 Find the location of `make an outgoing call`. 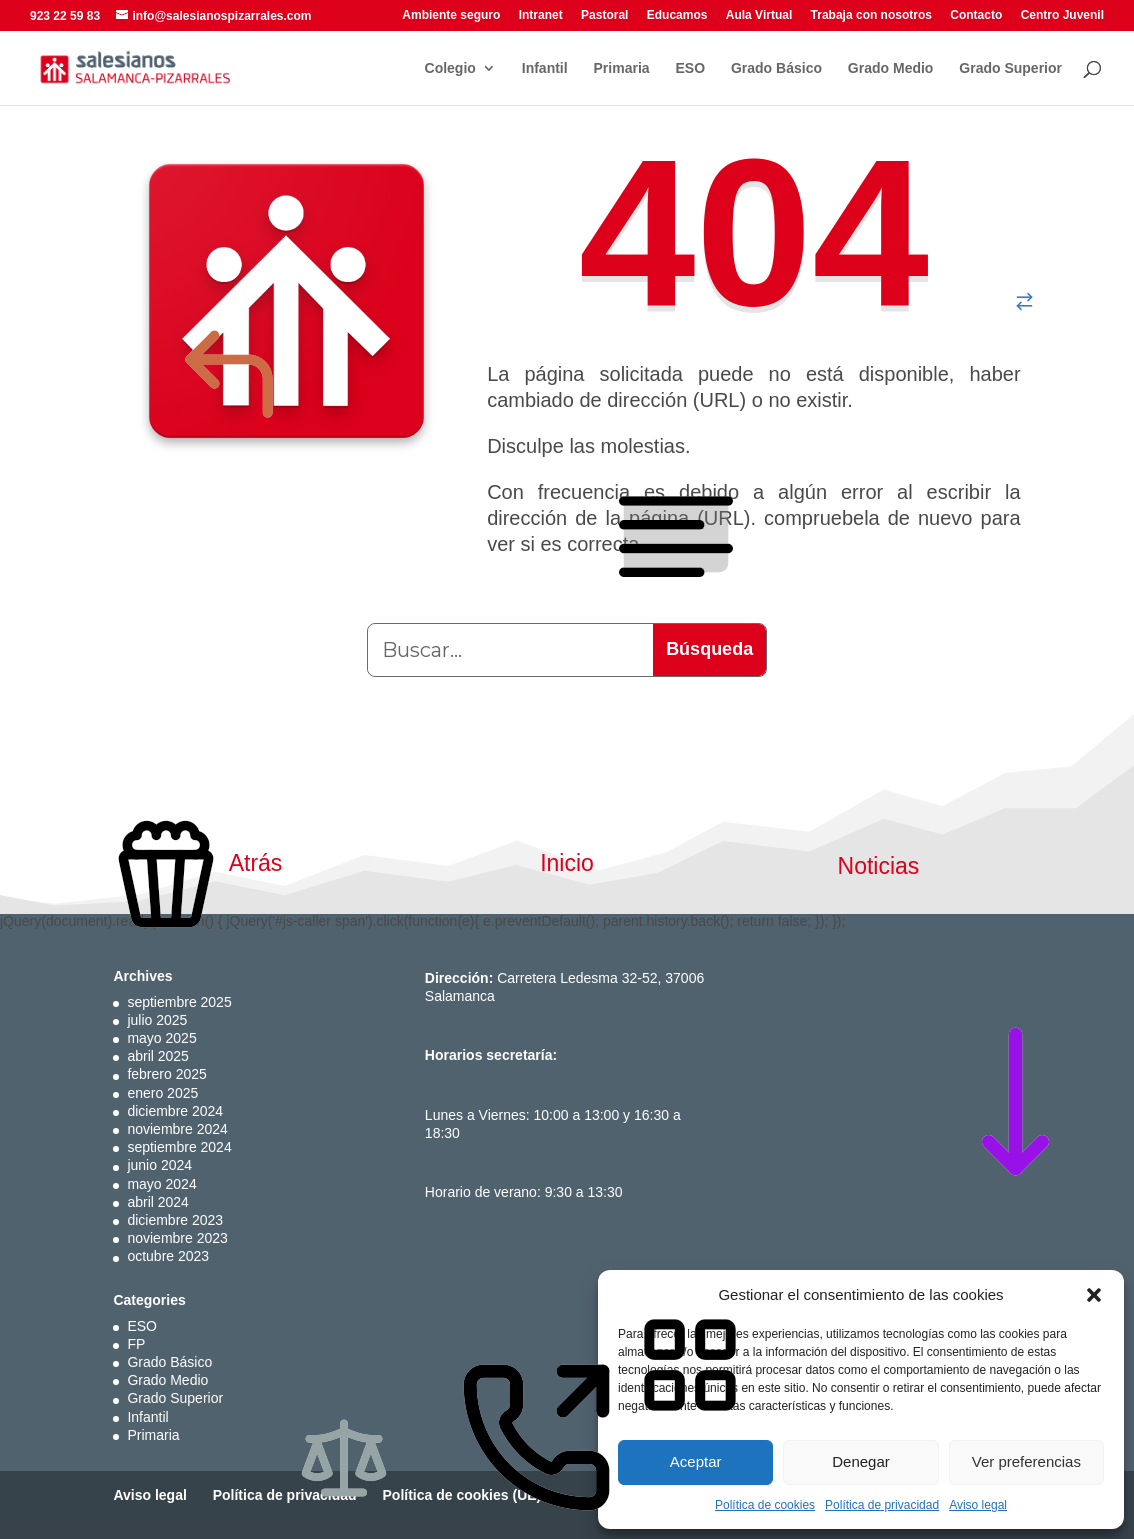

make an outgoing call is located at coordinates (536, 1437).